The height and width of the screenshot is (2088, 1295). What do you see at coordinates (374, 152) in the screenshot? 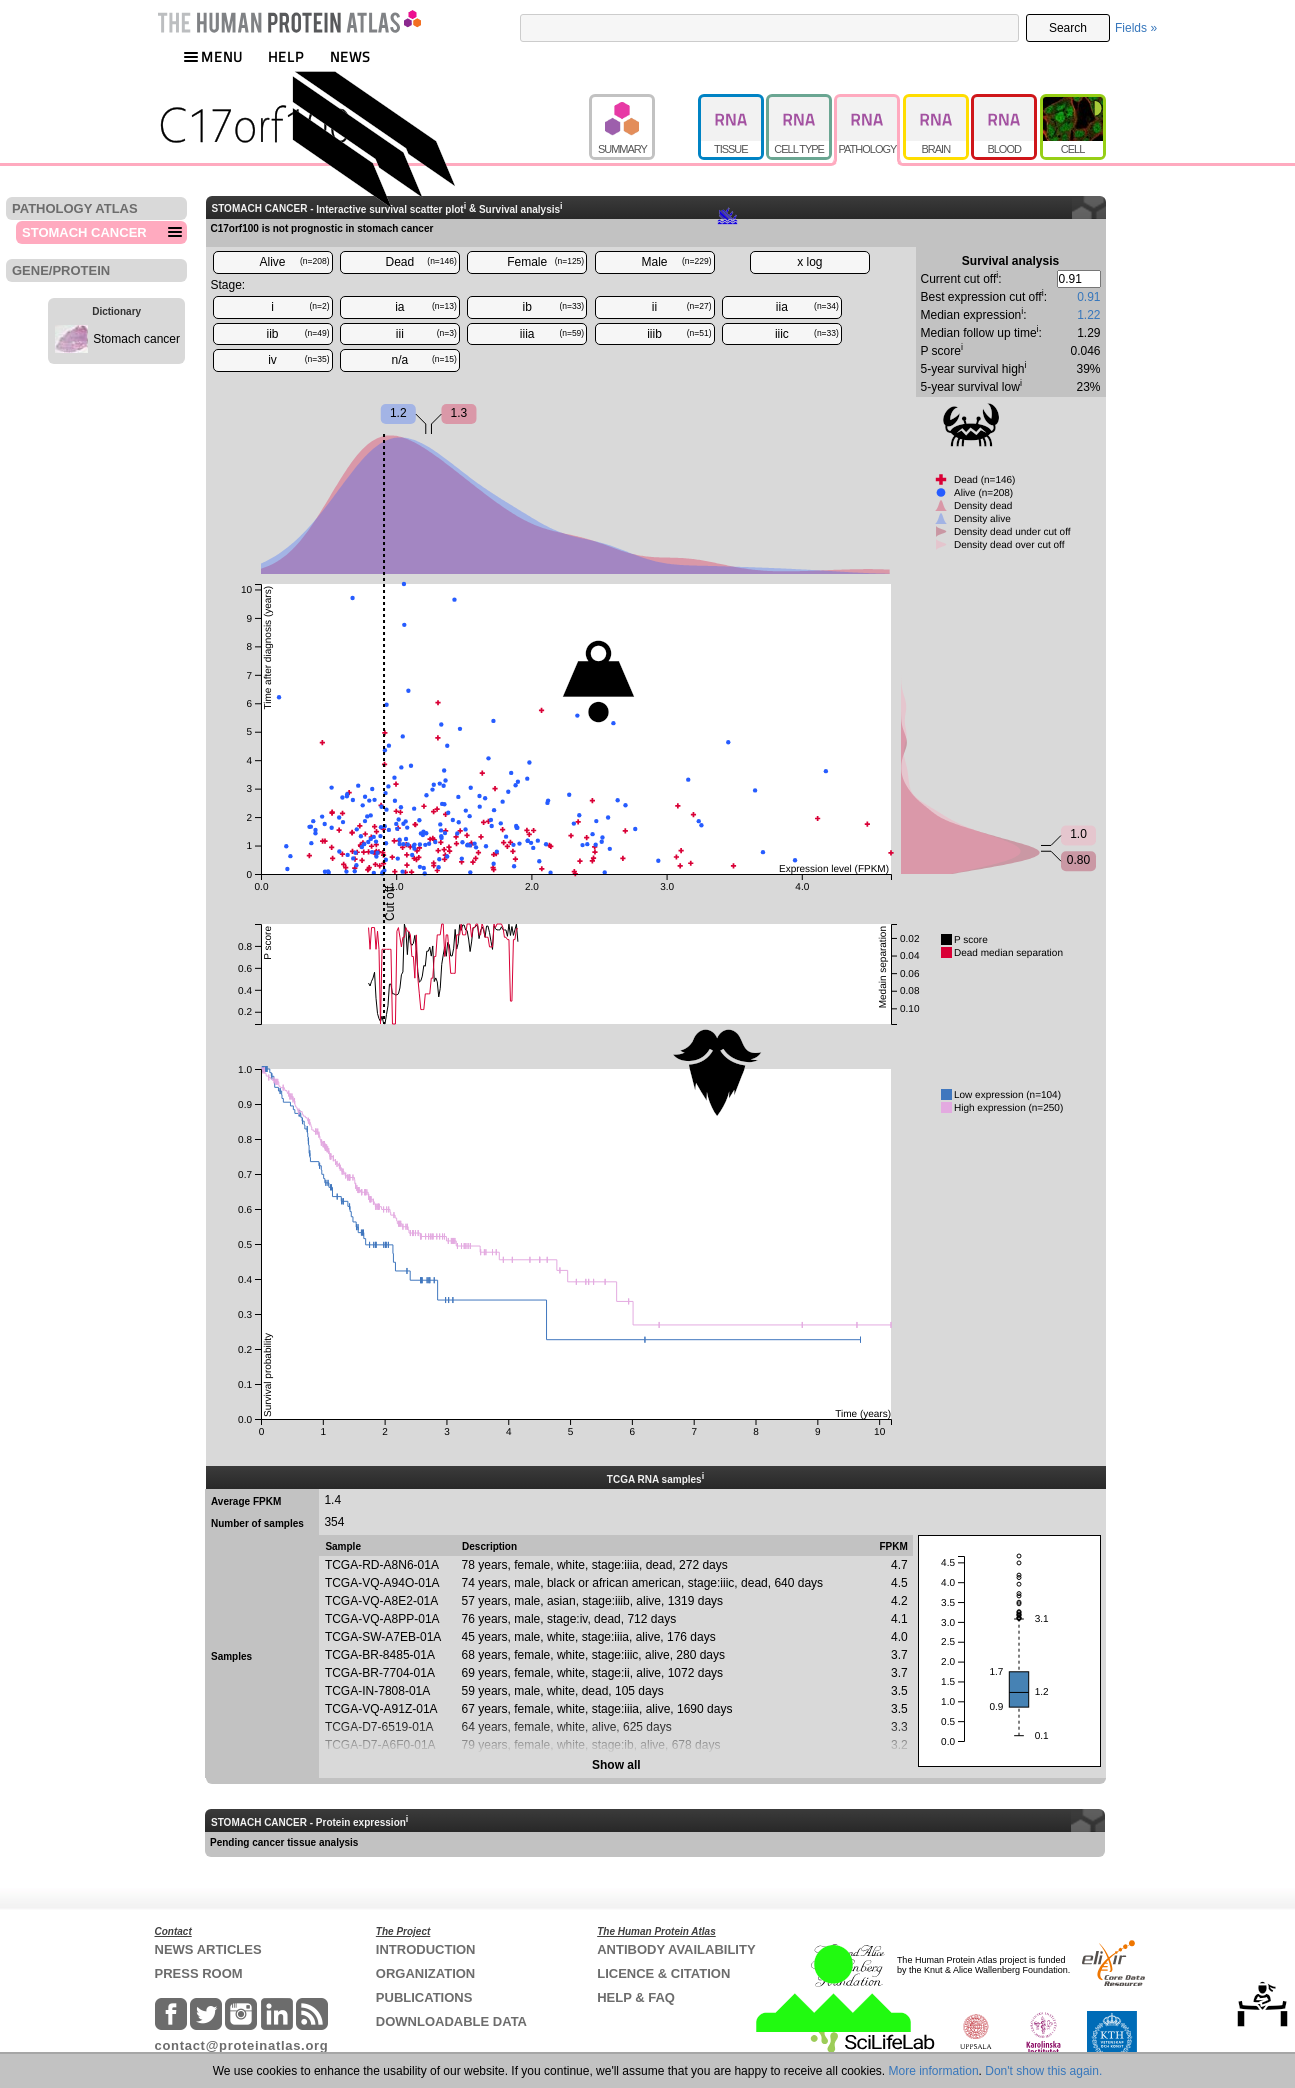
I see `equip claws or melee weapon` at bounding box center [374, 152].